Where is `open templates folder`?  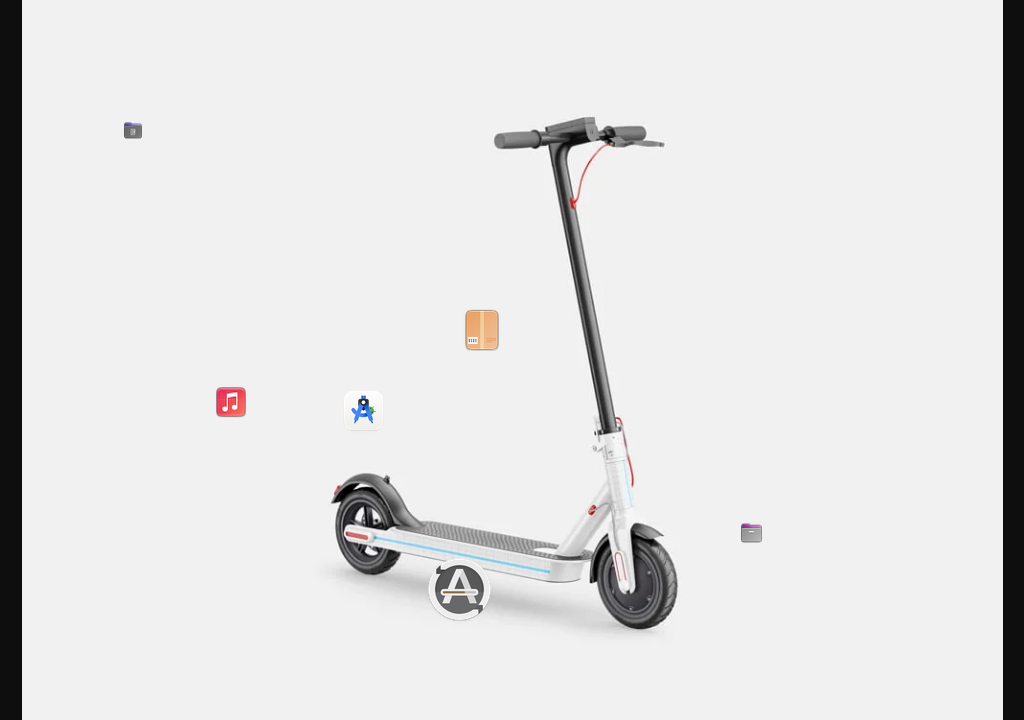
open templates folder is located at coordinates (133, 130).